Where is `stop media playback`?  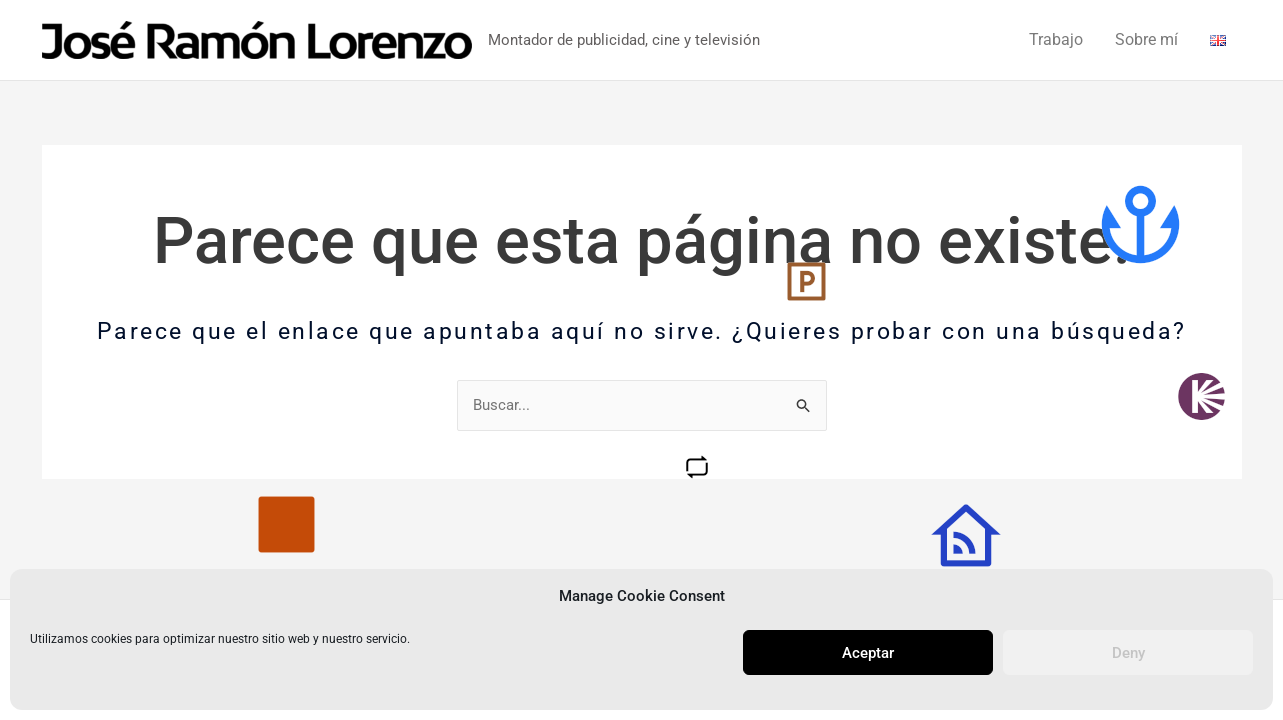 stop media playback is located at coordinates (286, 524).